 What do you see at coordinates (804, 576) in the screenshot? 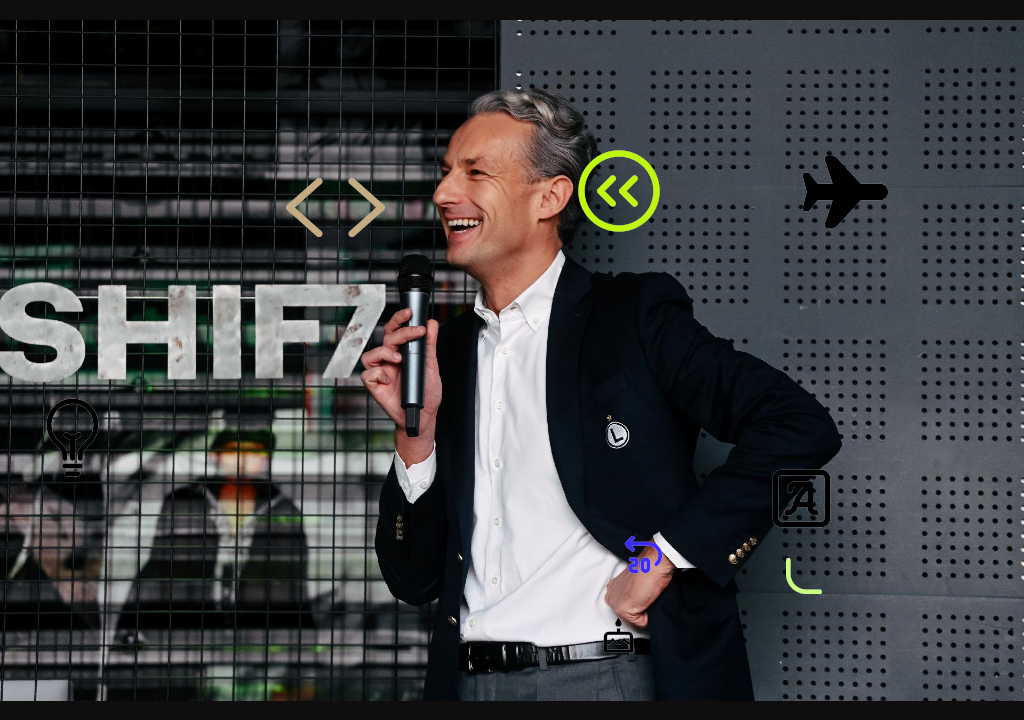
I see `adjust bottom-left corner radius` at bounding box center [804, 576].